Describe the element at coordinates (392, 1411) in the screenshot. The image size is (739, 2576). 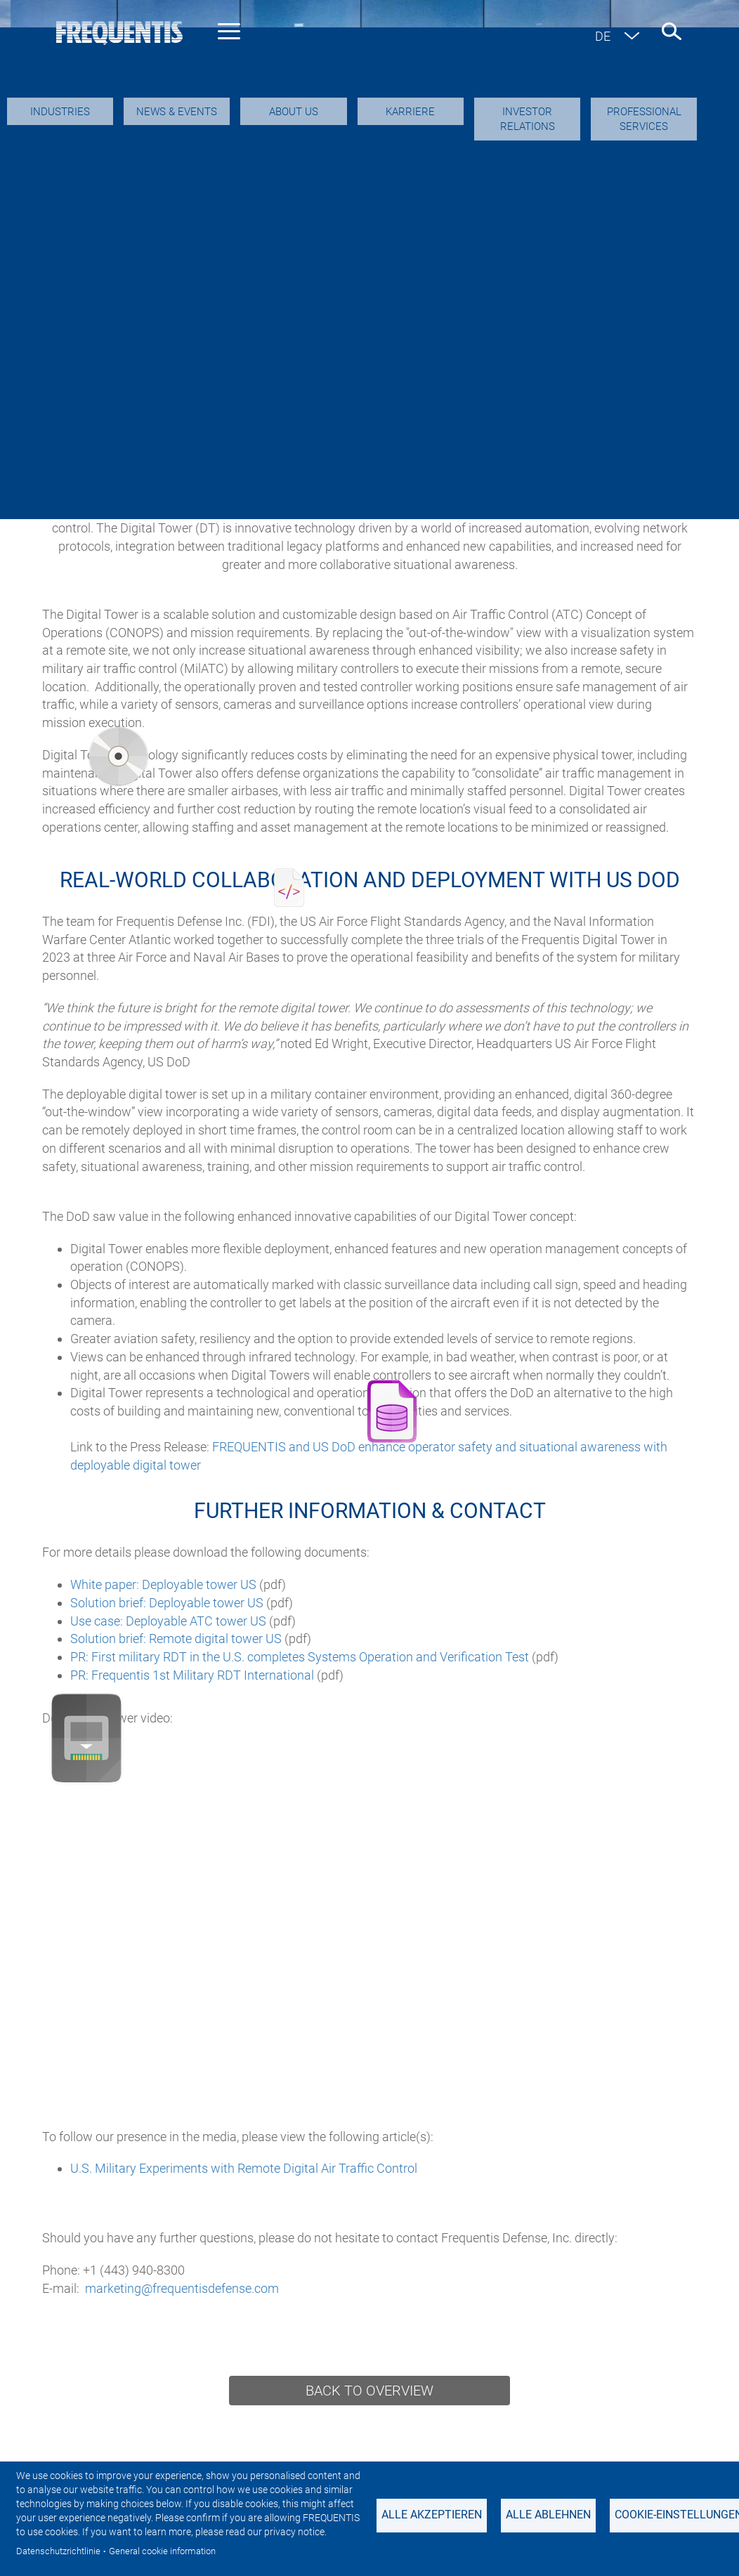
I see `open a database file` at that location.